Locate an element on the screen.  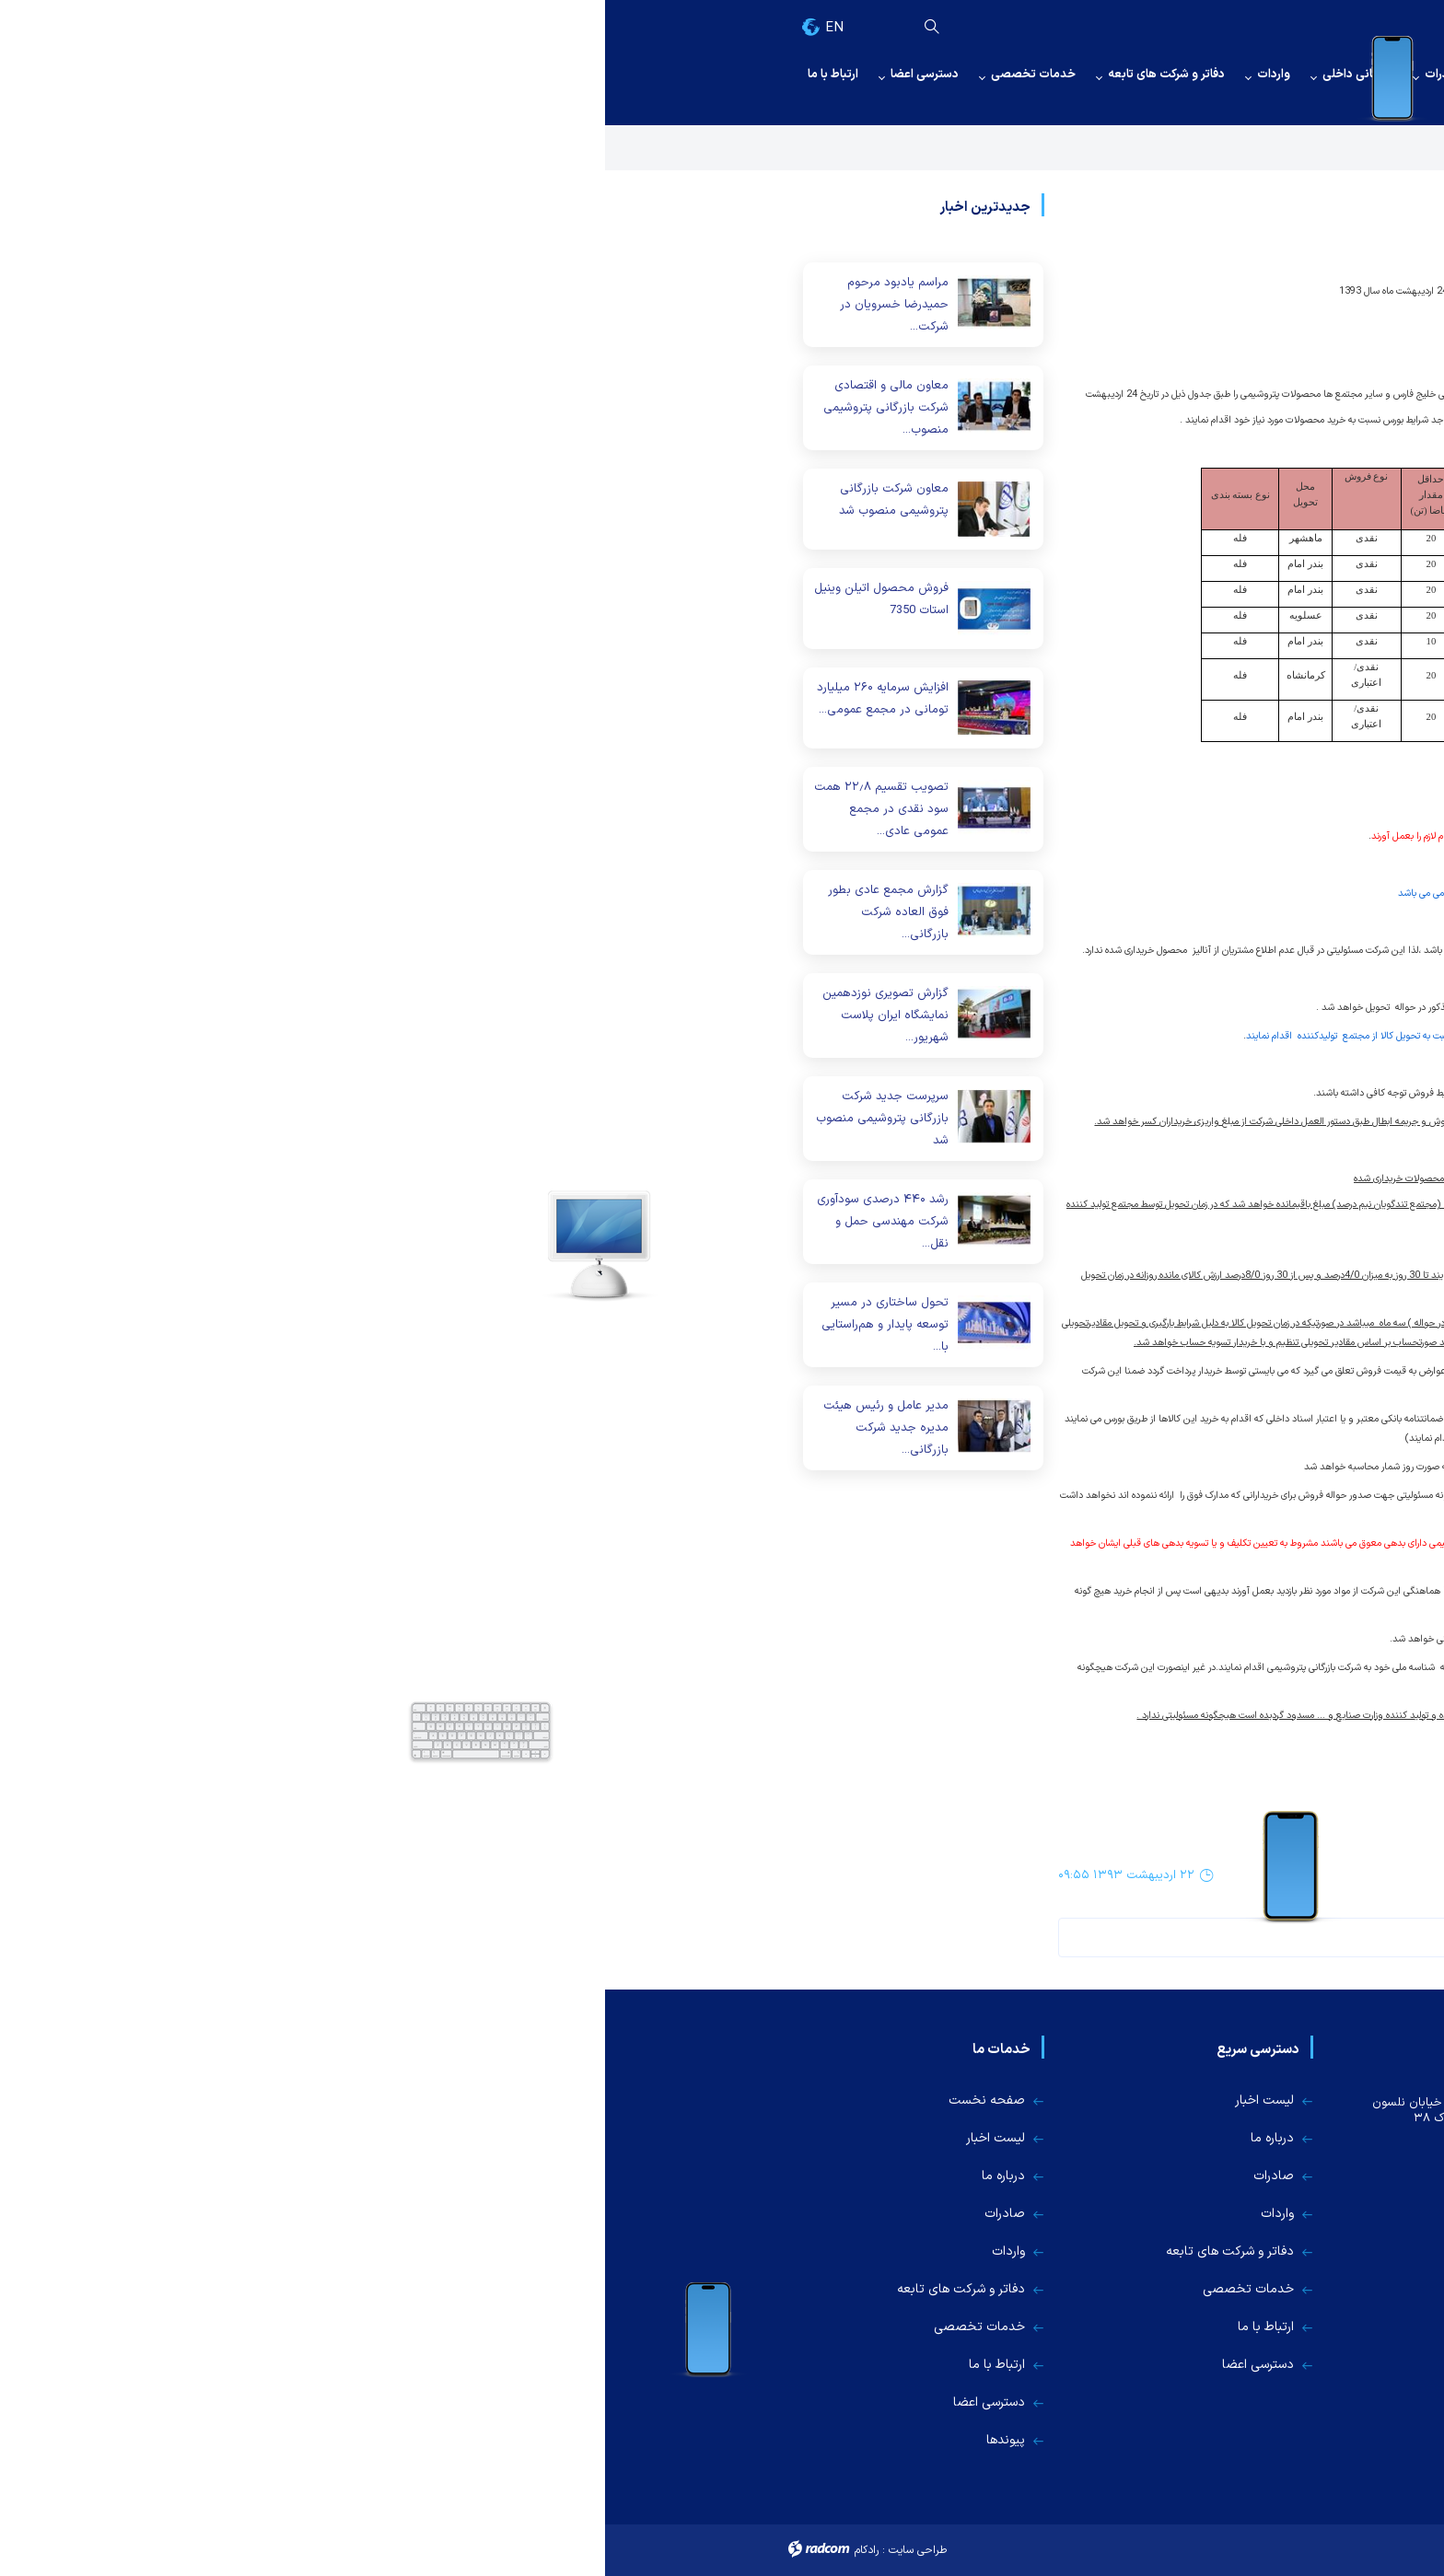
iPhone 13 device icon is located at coordinates (1392, 79).